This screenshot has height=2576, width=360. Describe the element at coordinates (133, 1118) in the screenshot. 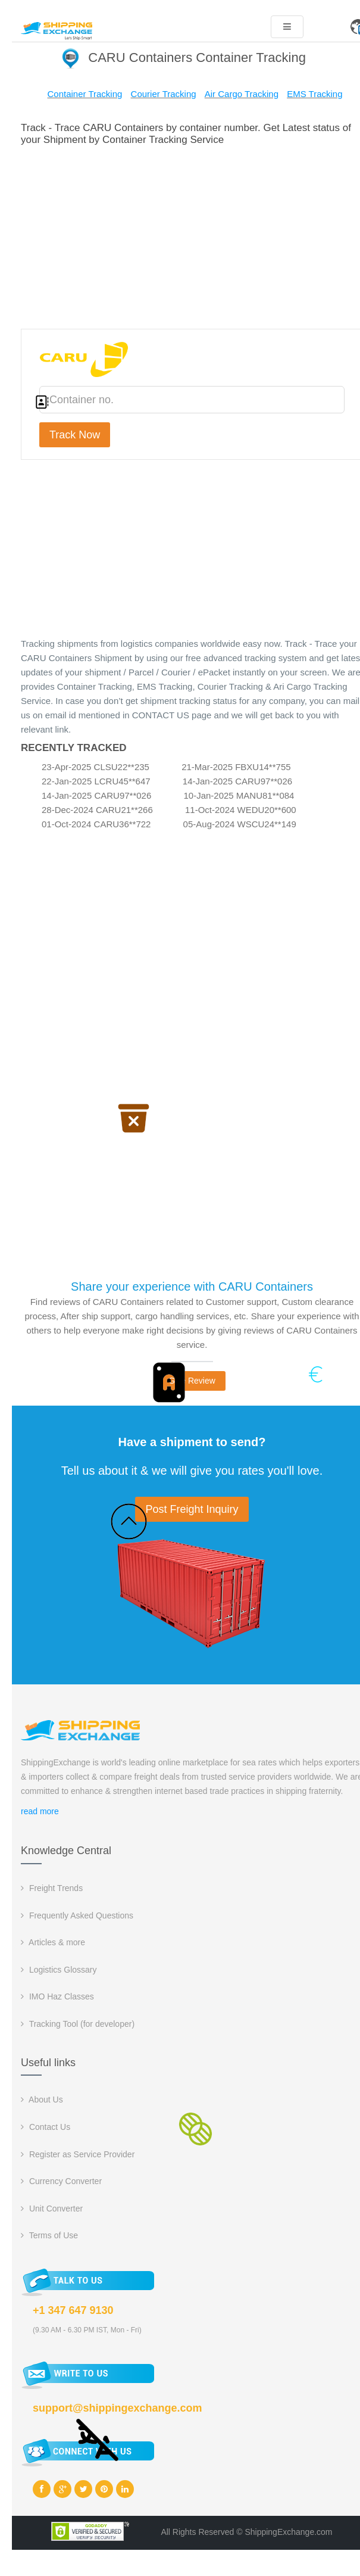

I see `delete selected item` at that location.